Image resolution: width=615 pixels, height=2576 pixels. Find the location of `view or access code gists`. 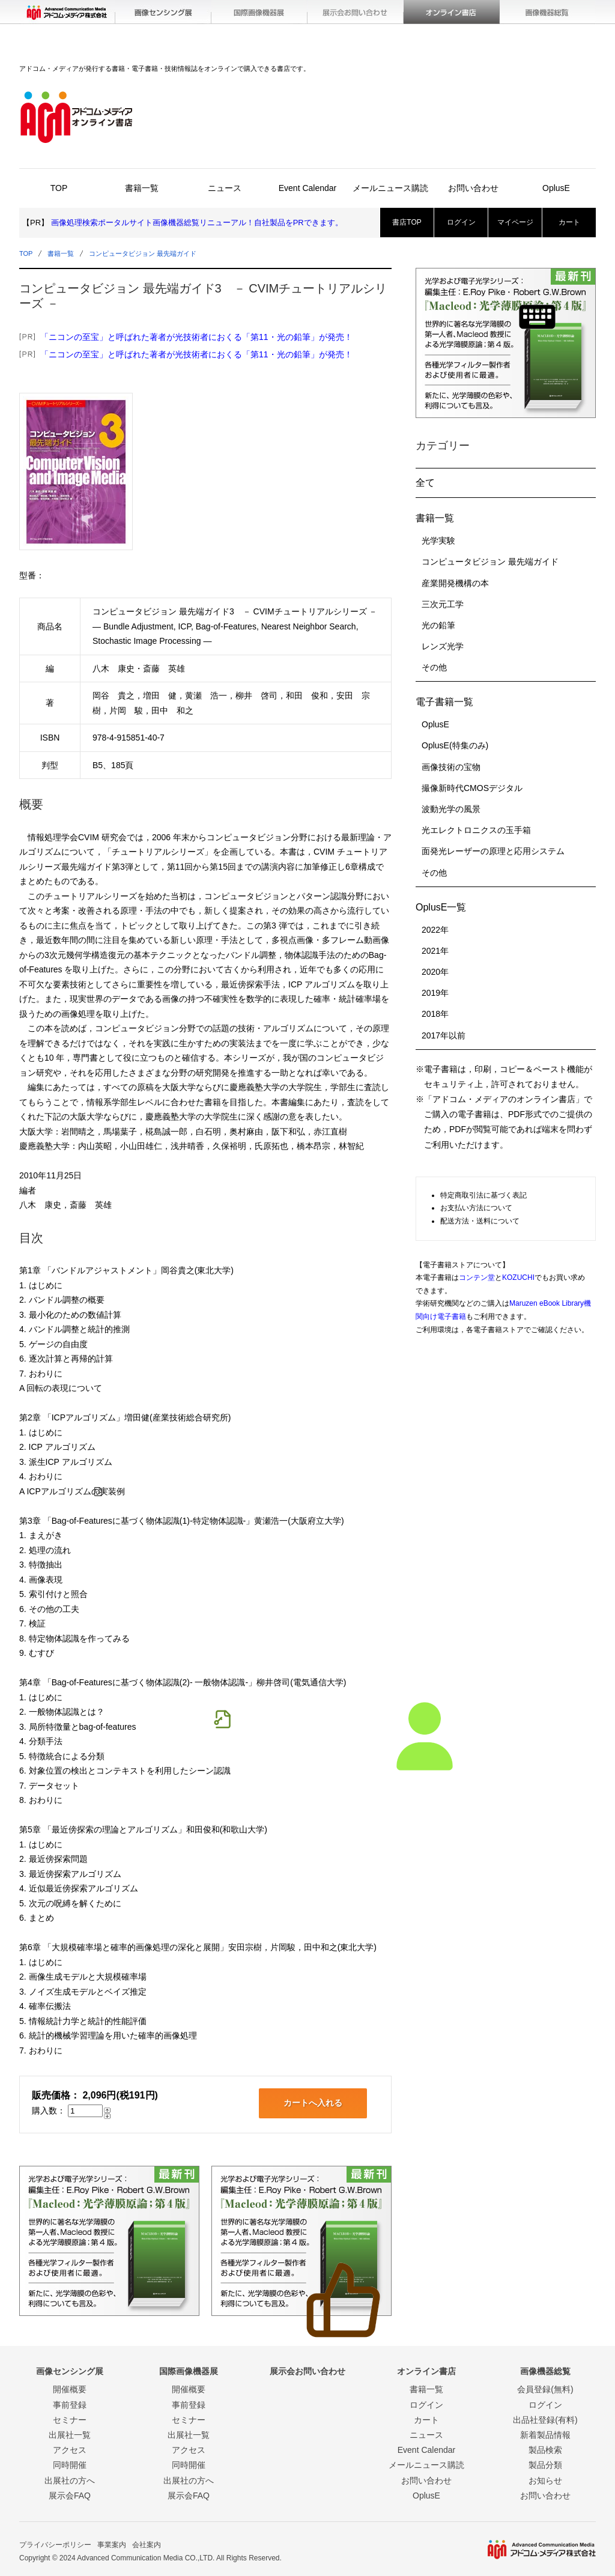

view or access code gists is located at coordinates (98, 1491).